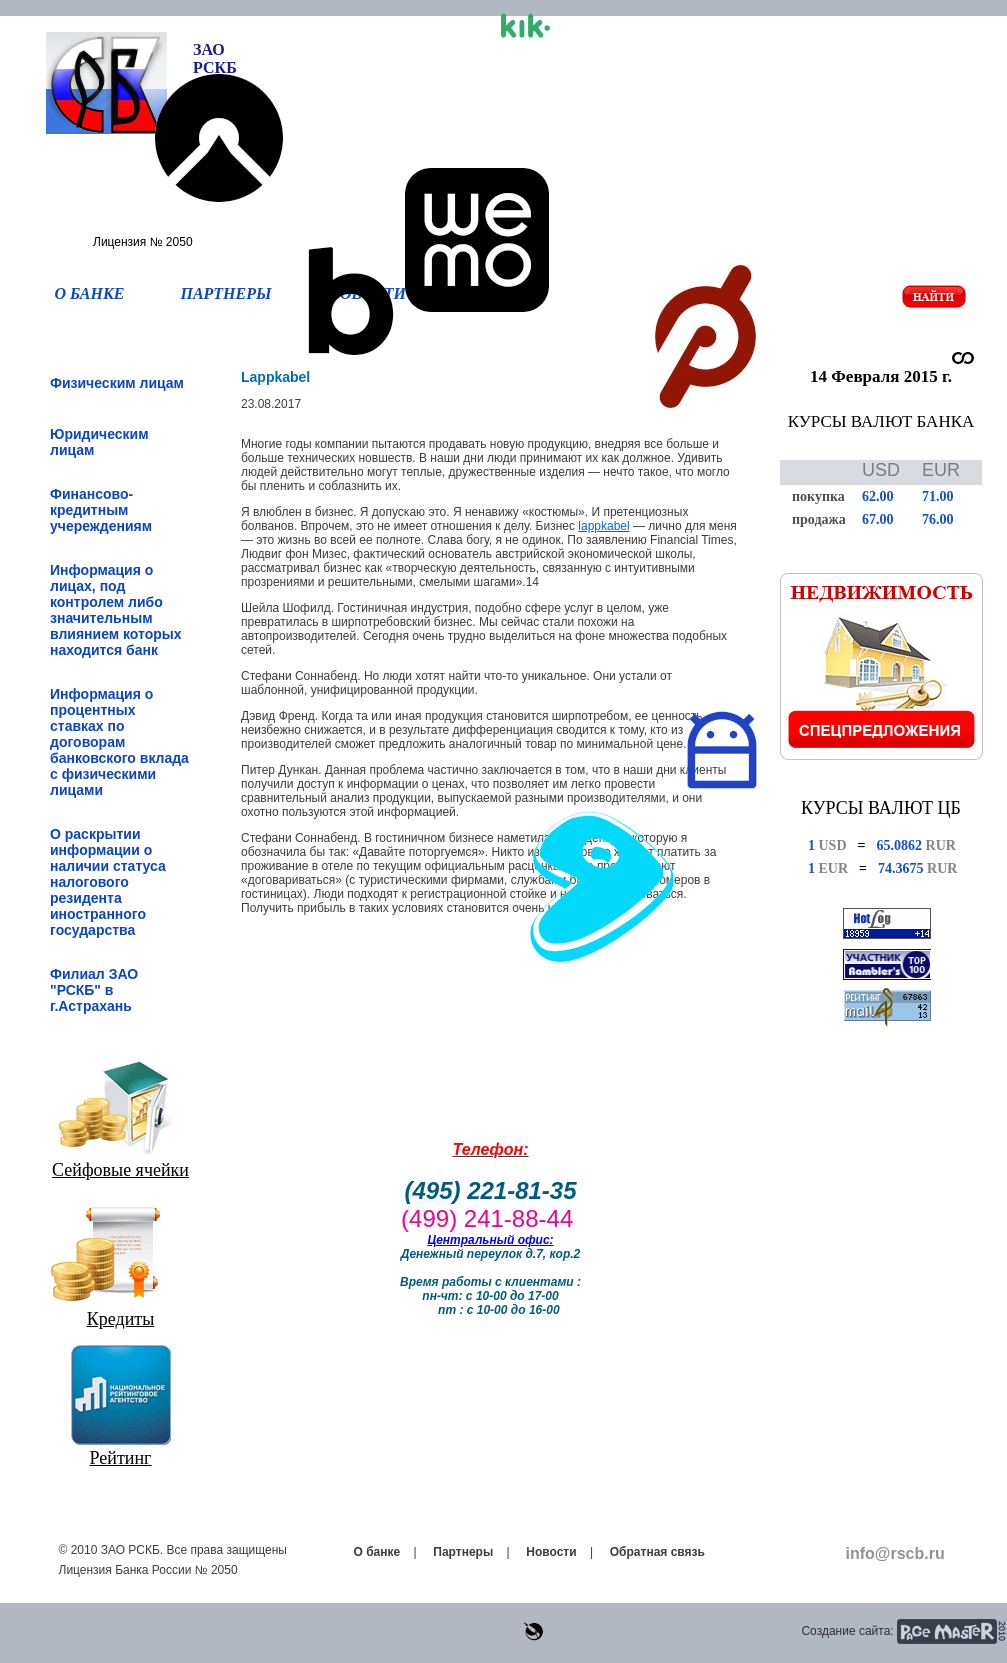  I want to click on visit gitconnected developer portfolio platform, so click(963, 358).